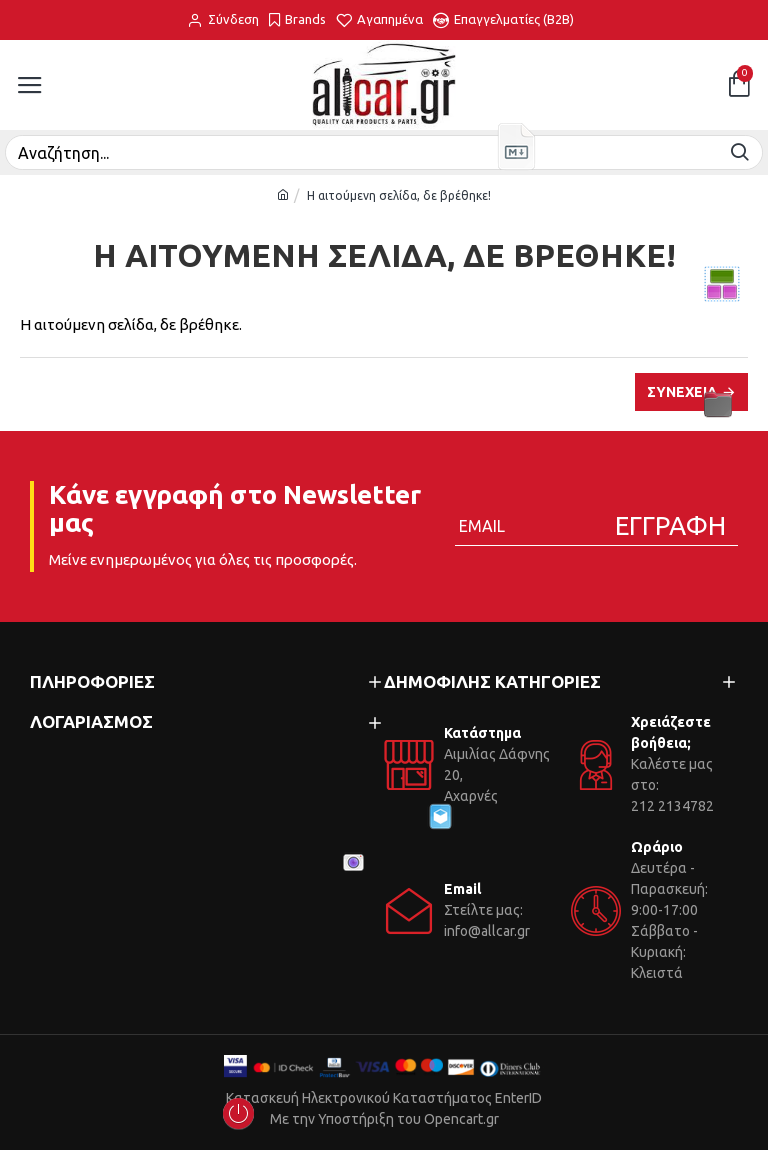  I want to click on shut down or power off the system, so click(239, 1114).